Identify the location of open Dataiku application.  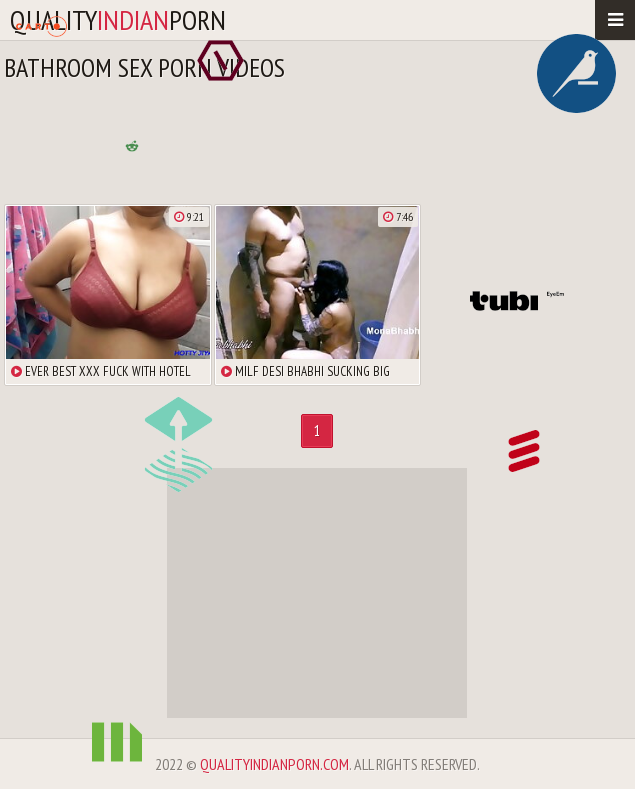
(576, 73).